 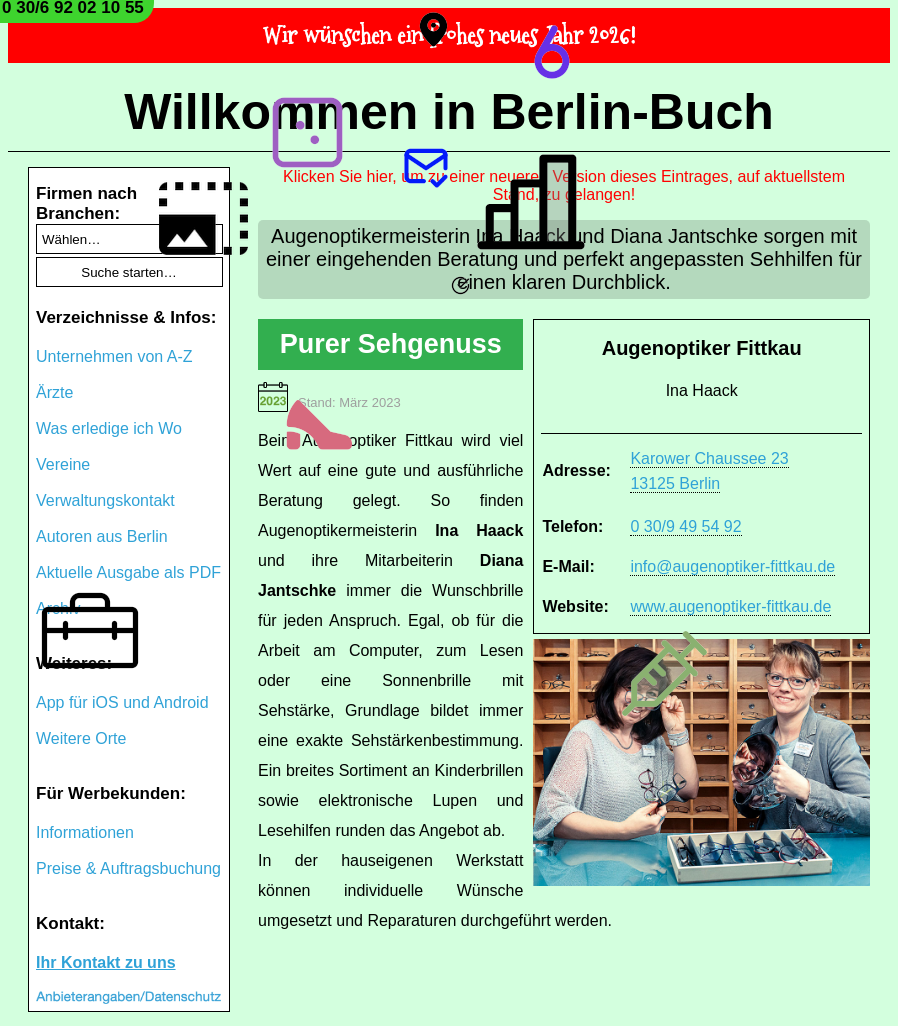 I want to click on view pinned location on map, so click(x=433, y=29).